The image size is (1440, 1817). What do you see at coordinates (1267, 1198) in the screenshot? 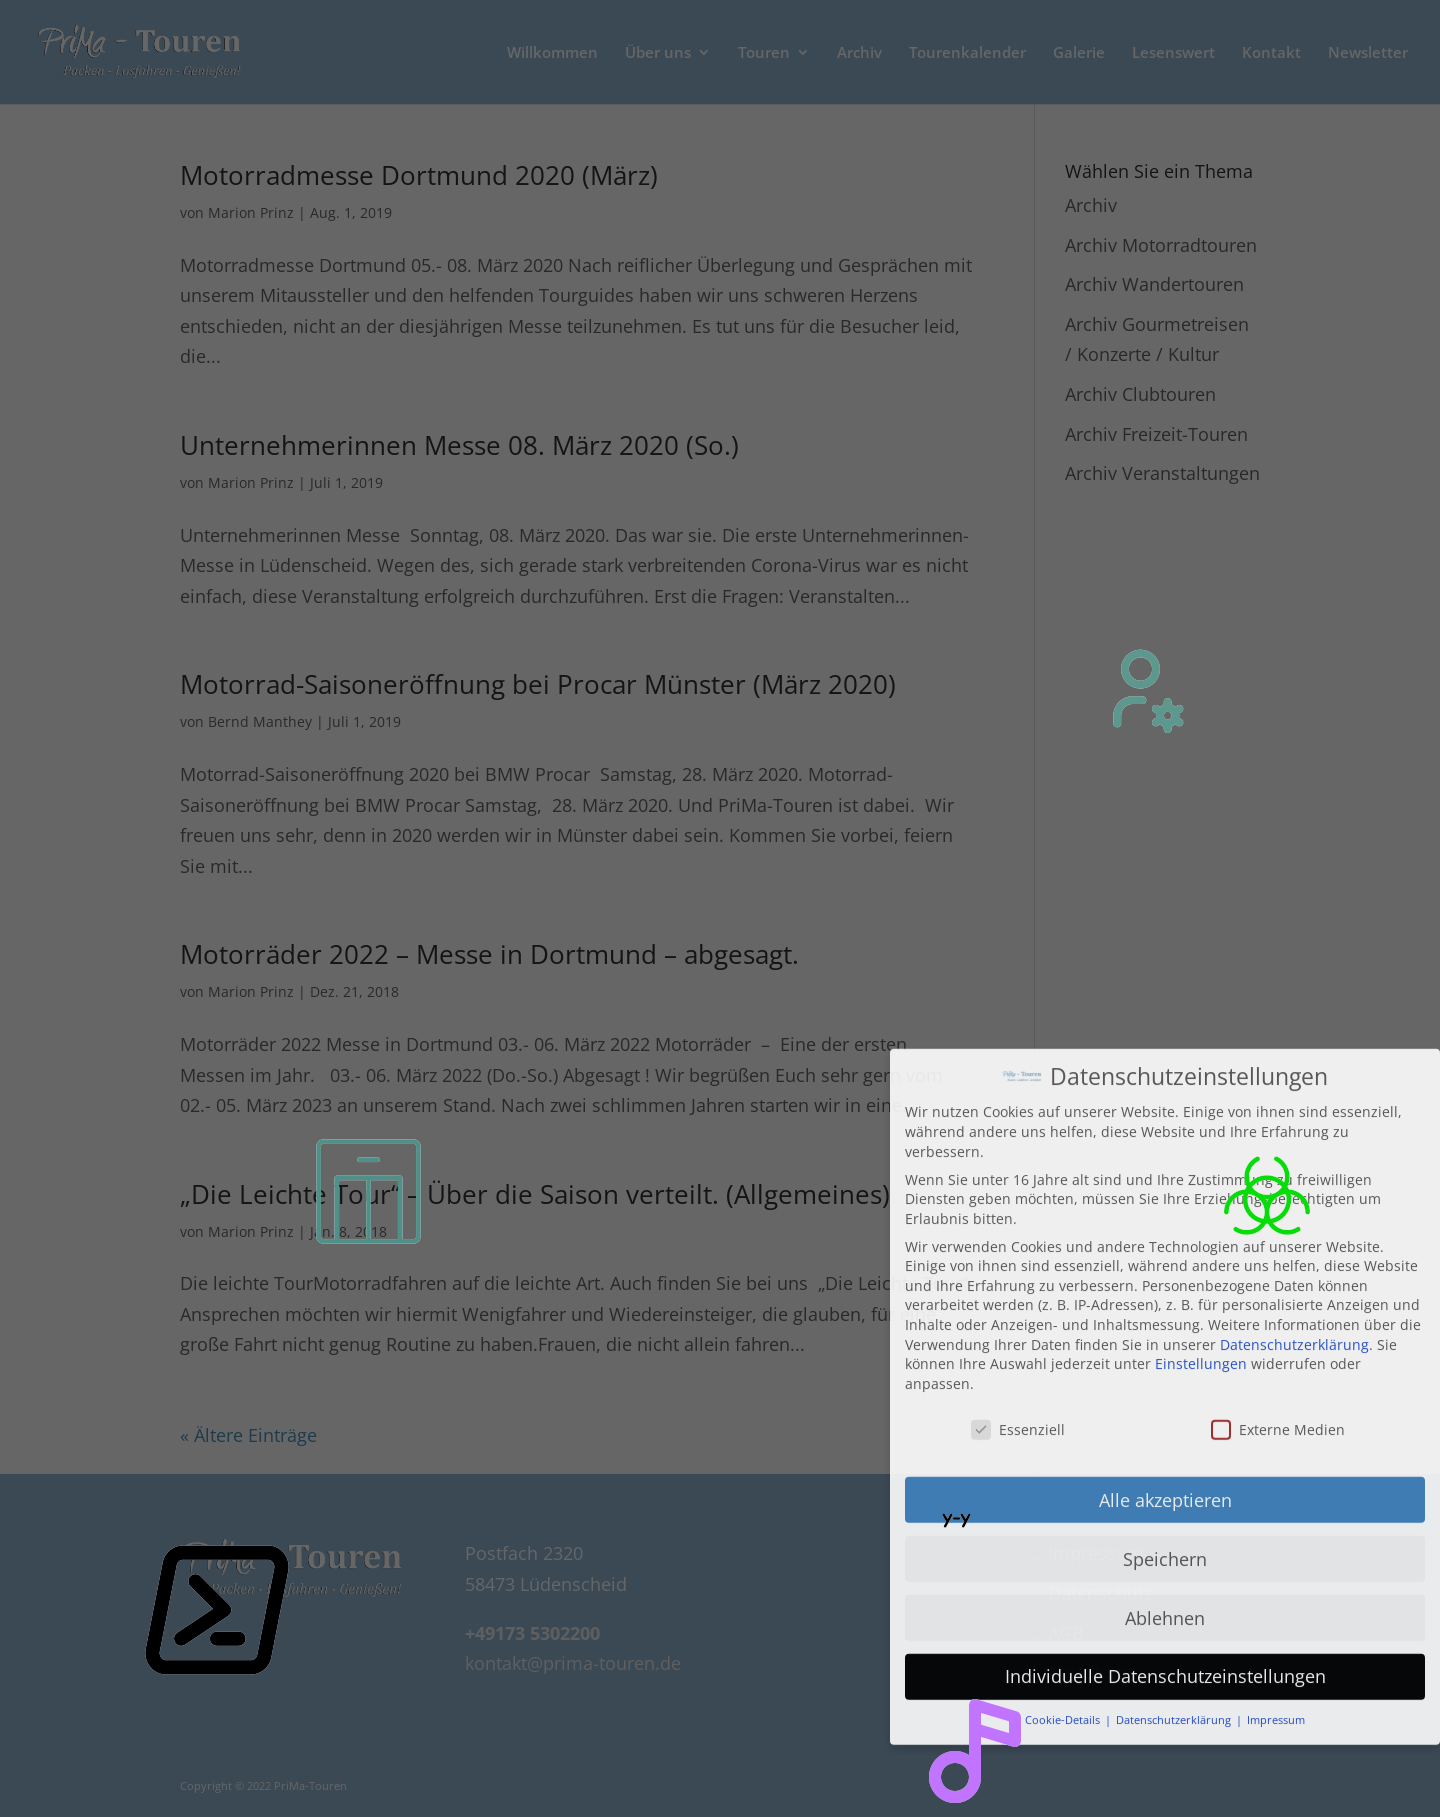
I see `indicates hazardous or dangerous content` at bounding box center [1267, 1198].